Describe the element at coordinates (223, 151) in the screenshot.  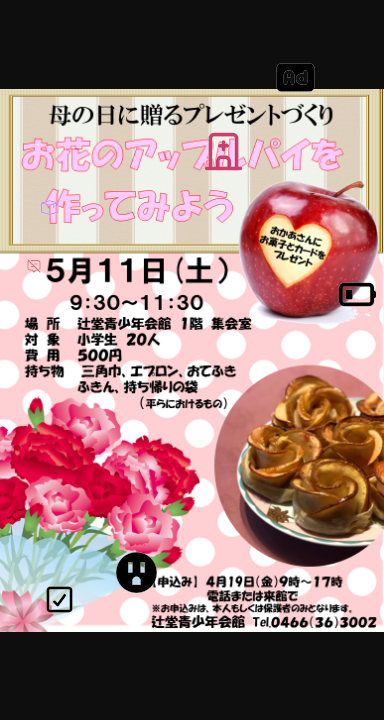
I see `find nearby hospitals or medical facilities` at that location.